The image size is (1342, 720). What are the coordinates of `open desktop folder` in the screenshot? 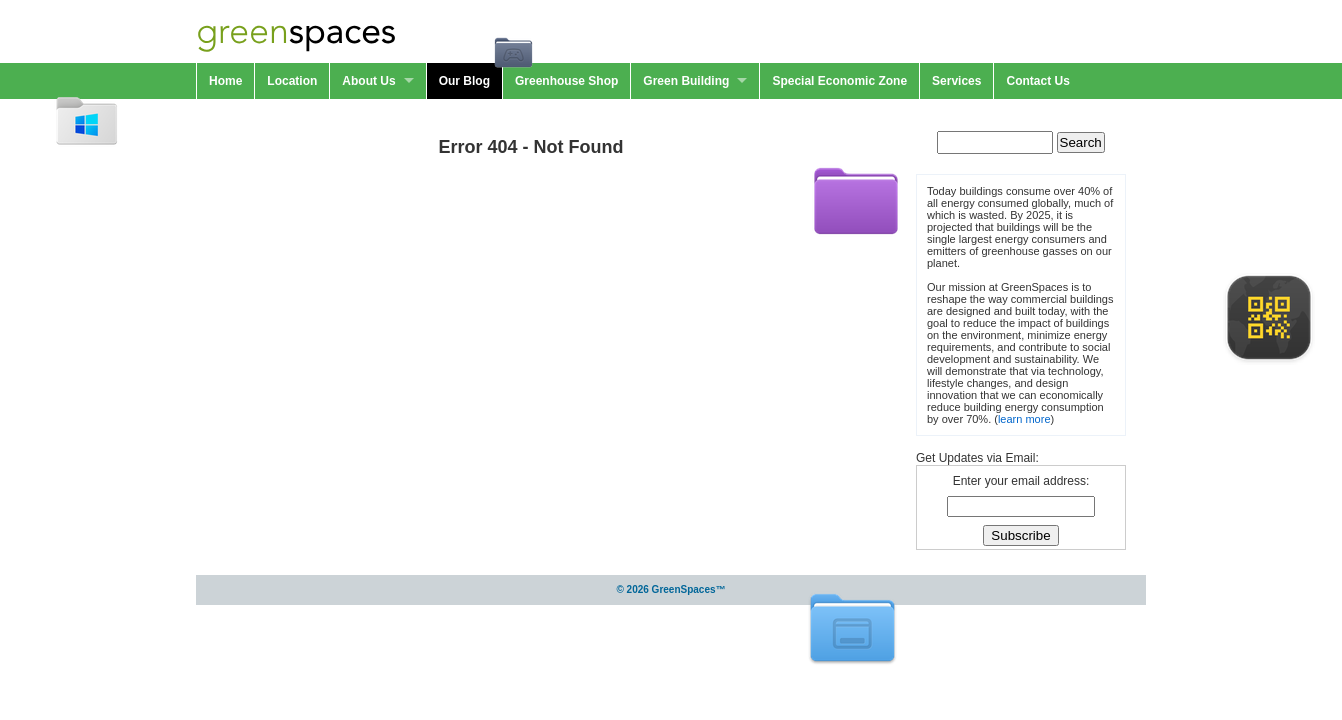 It's located at (852, 627).